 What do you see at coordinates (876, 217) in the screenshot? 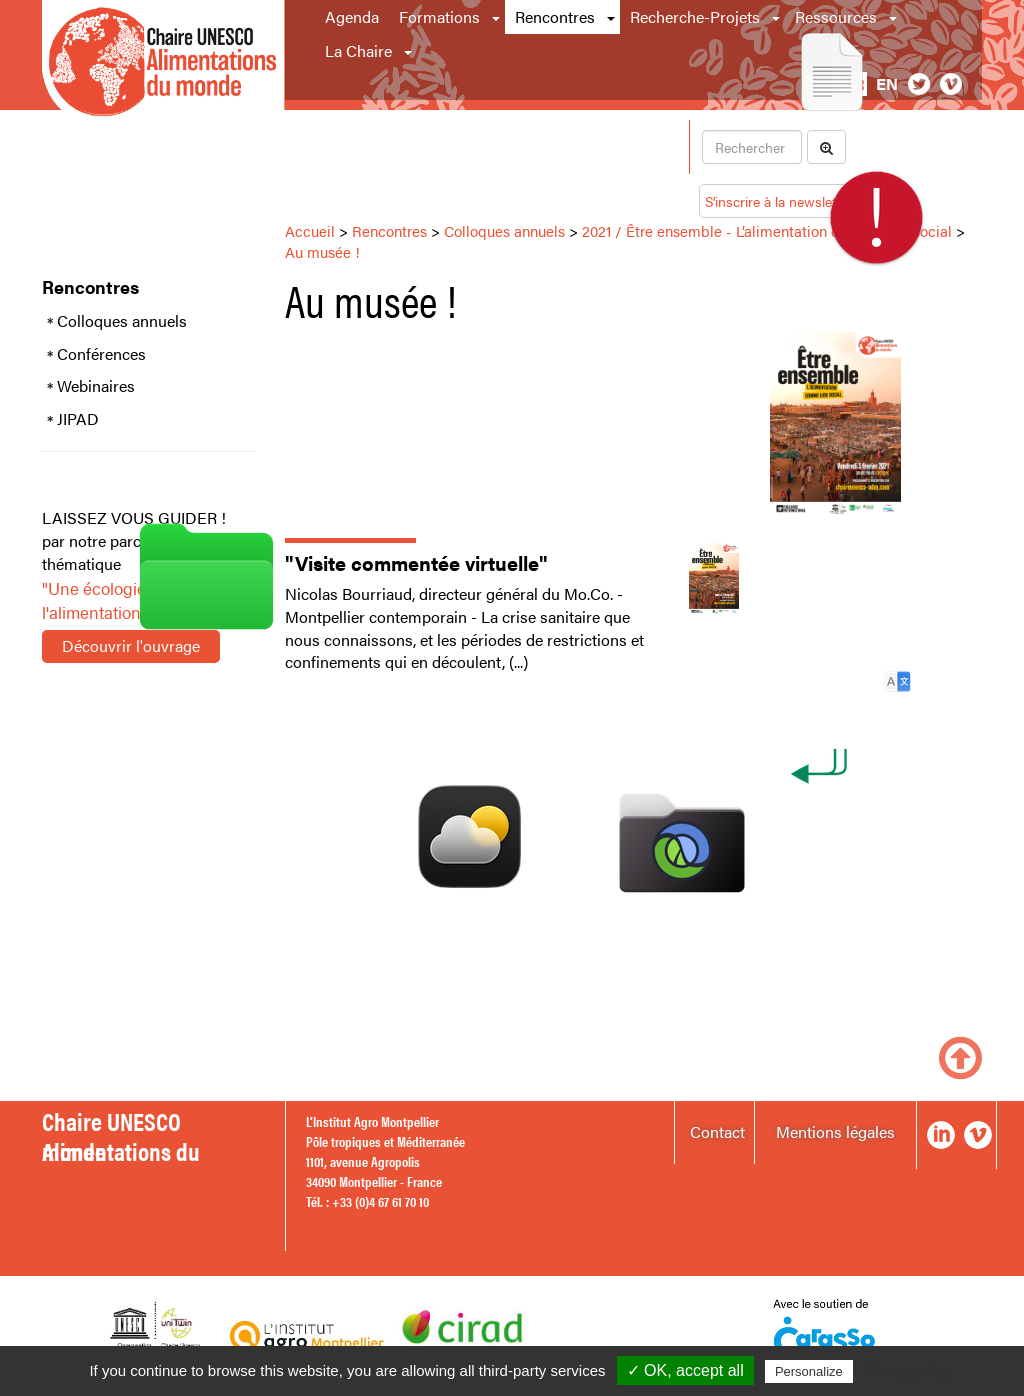
I see `indicates a critical warning or error state` at bounding box center [876, 217].